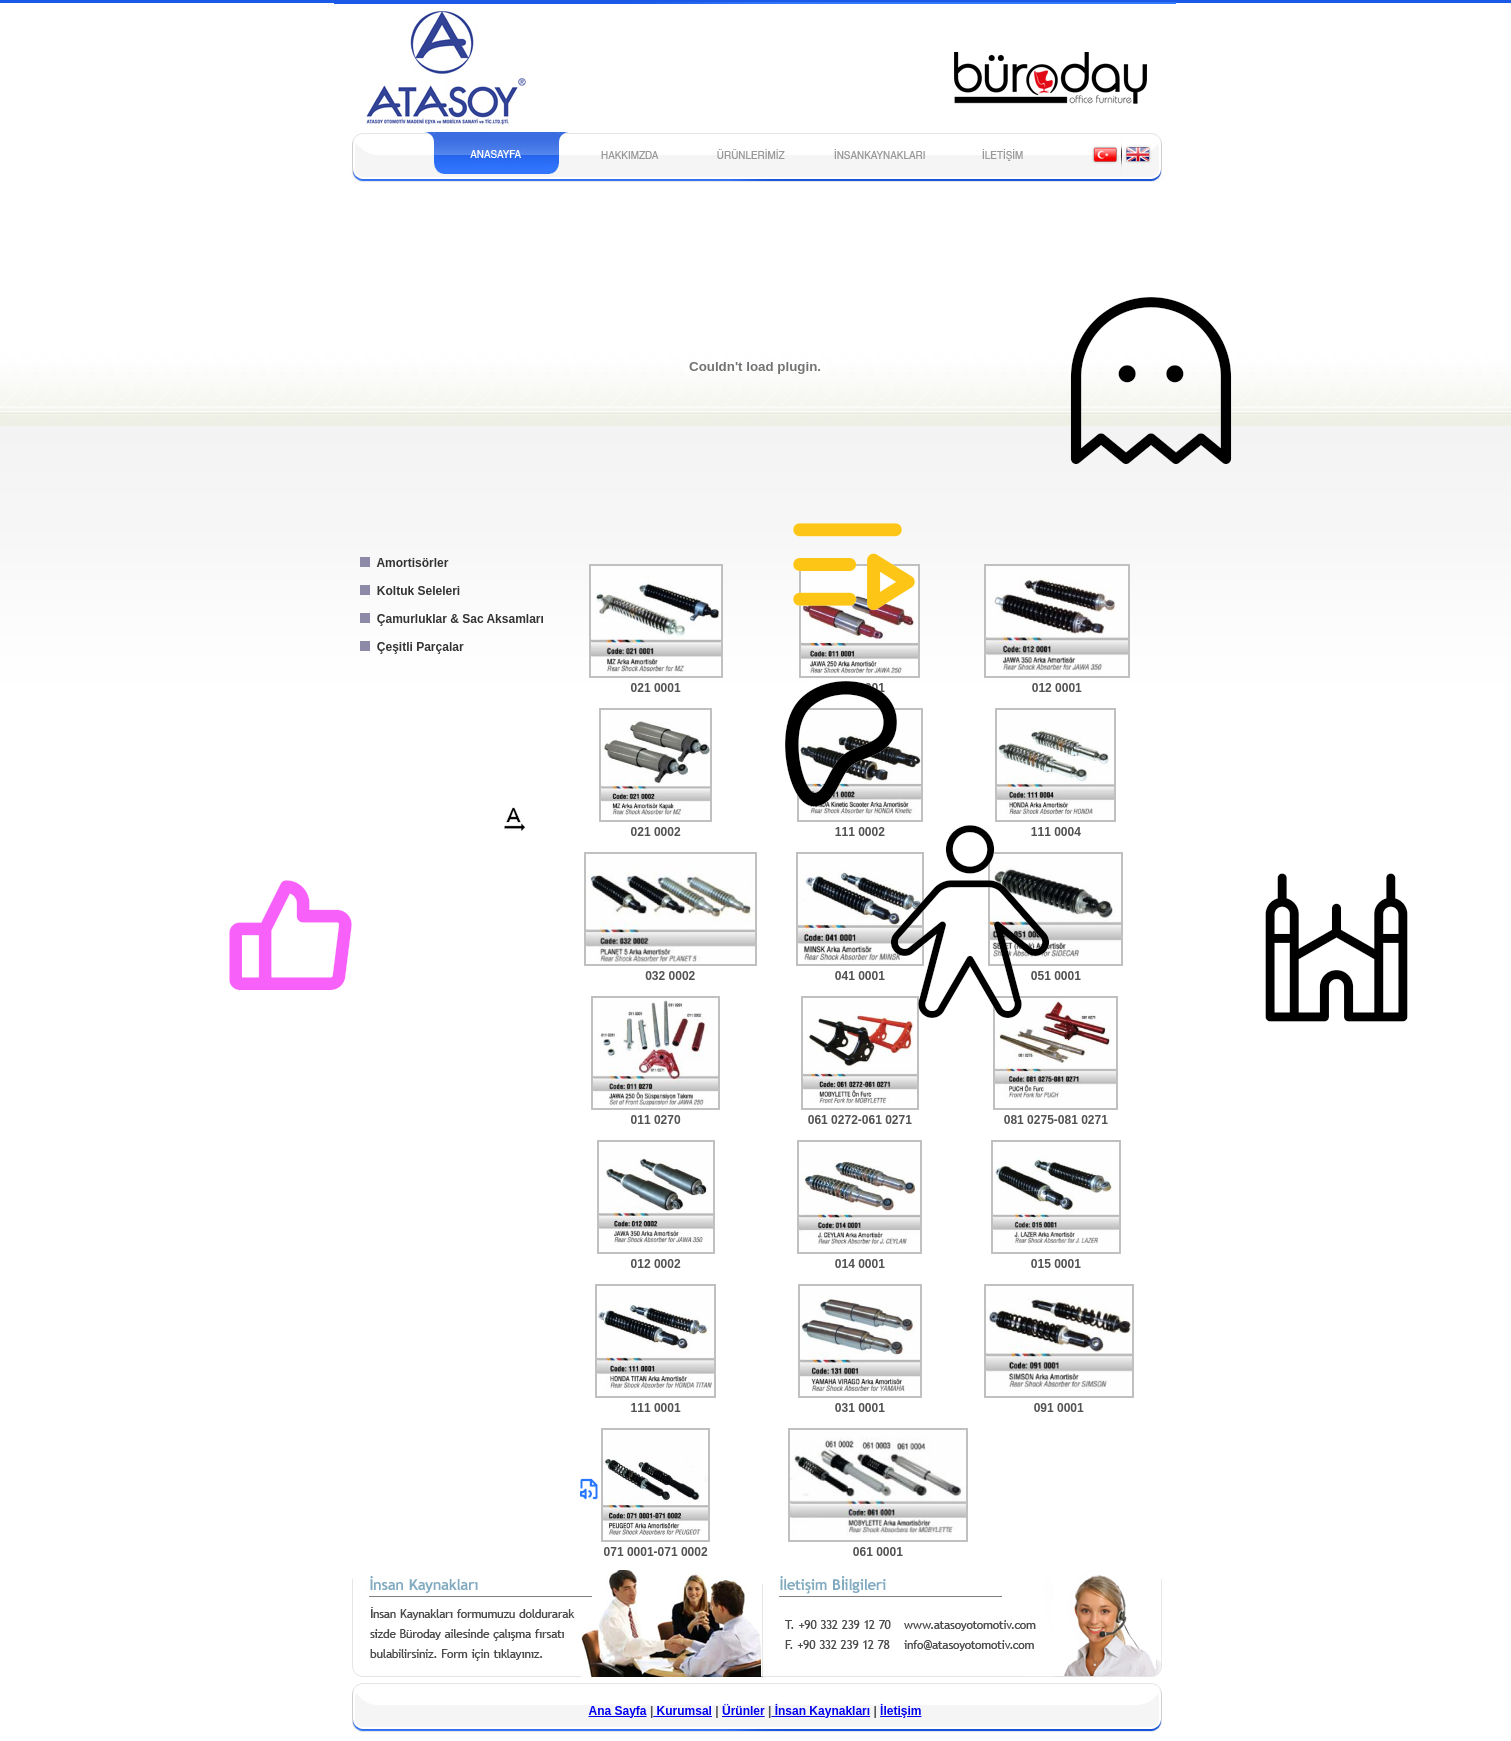 This screenshot has height=1741, width=1511. I want to click on view your profile, so click(970, 925).